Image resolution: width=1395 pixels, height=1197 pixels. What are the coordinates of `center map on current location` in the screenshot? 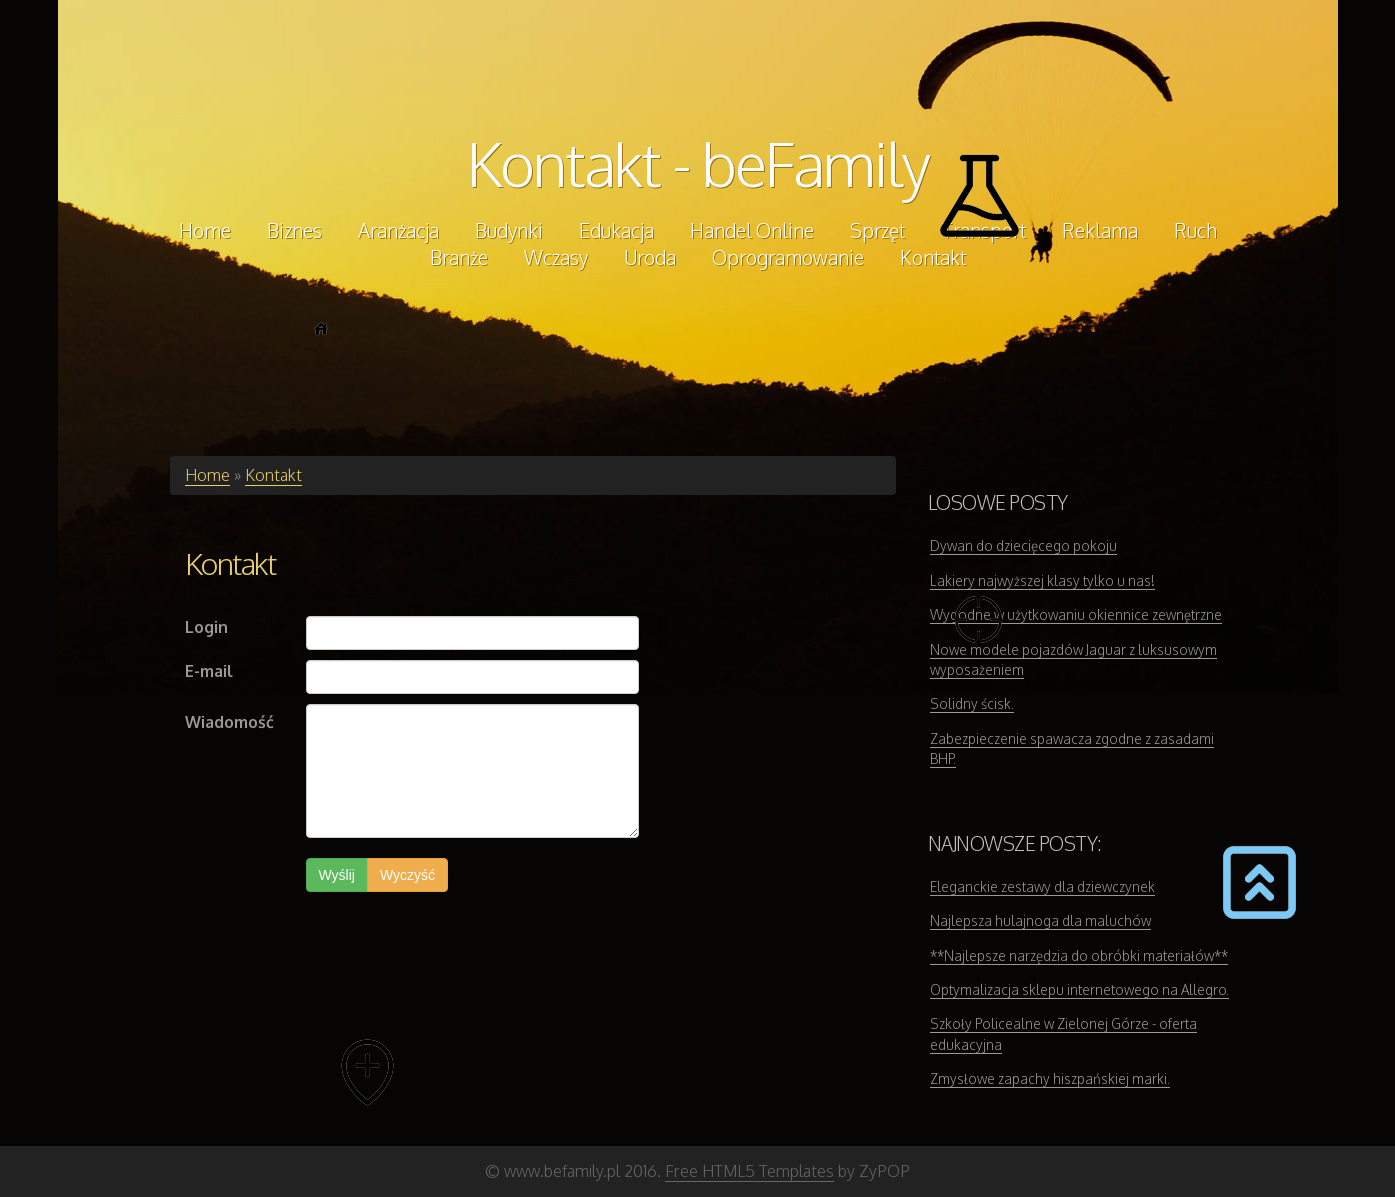 It's located at (978, 619).